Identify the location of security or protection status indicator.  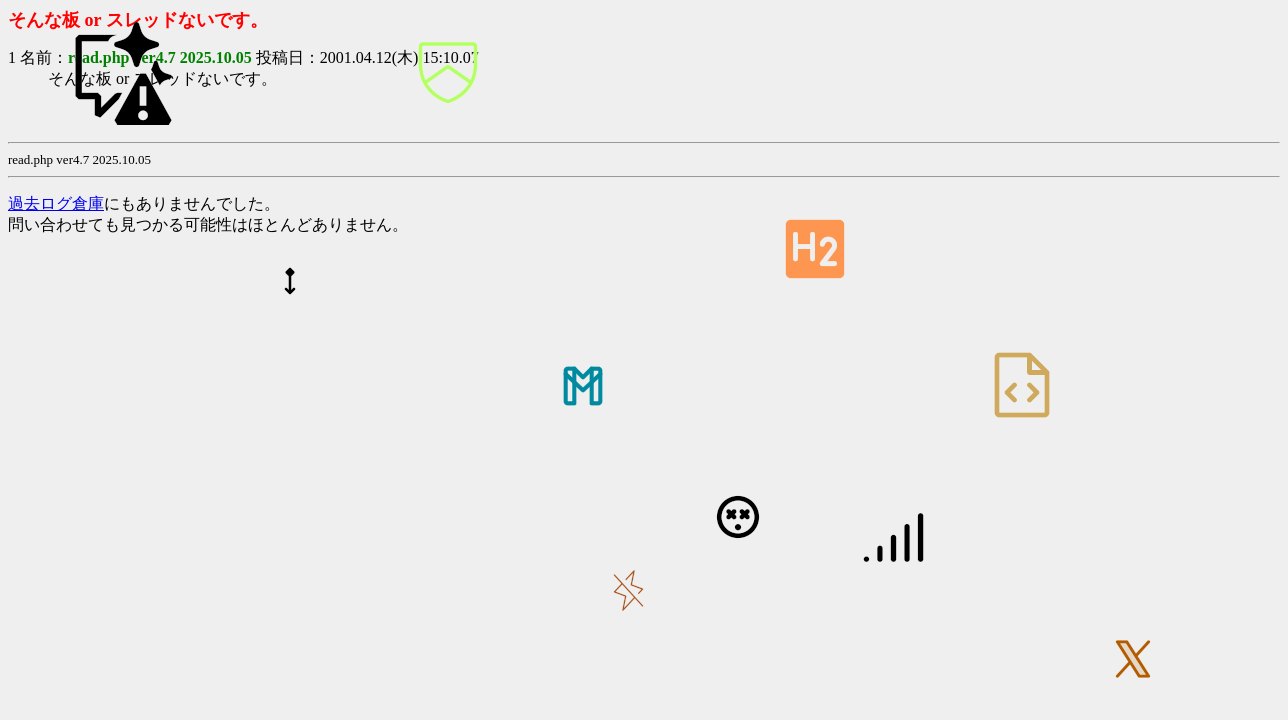
(448, 69).